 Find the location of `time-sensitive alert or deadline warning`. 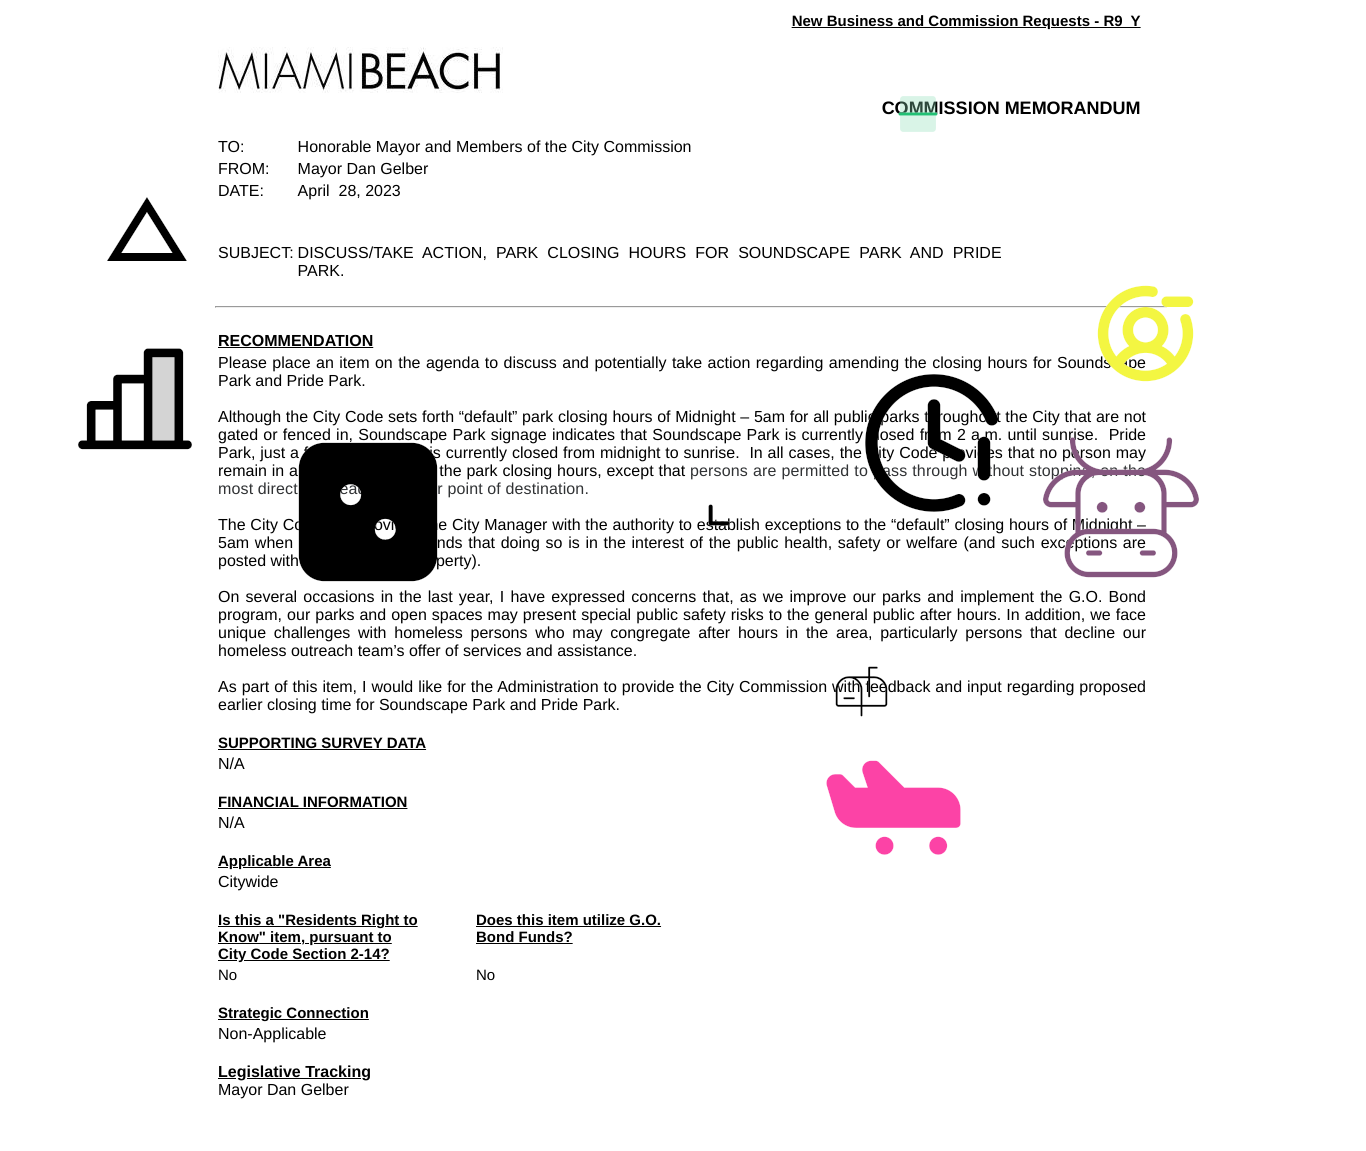

time-sensitive alert or deadline warning is located at coordinates (934, 443).